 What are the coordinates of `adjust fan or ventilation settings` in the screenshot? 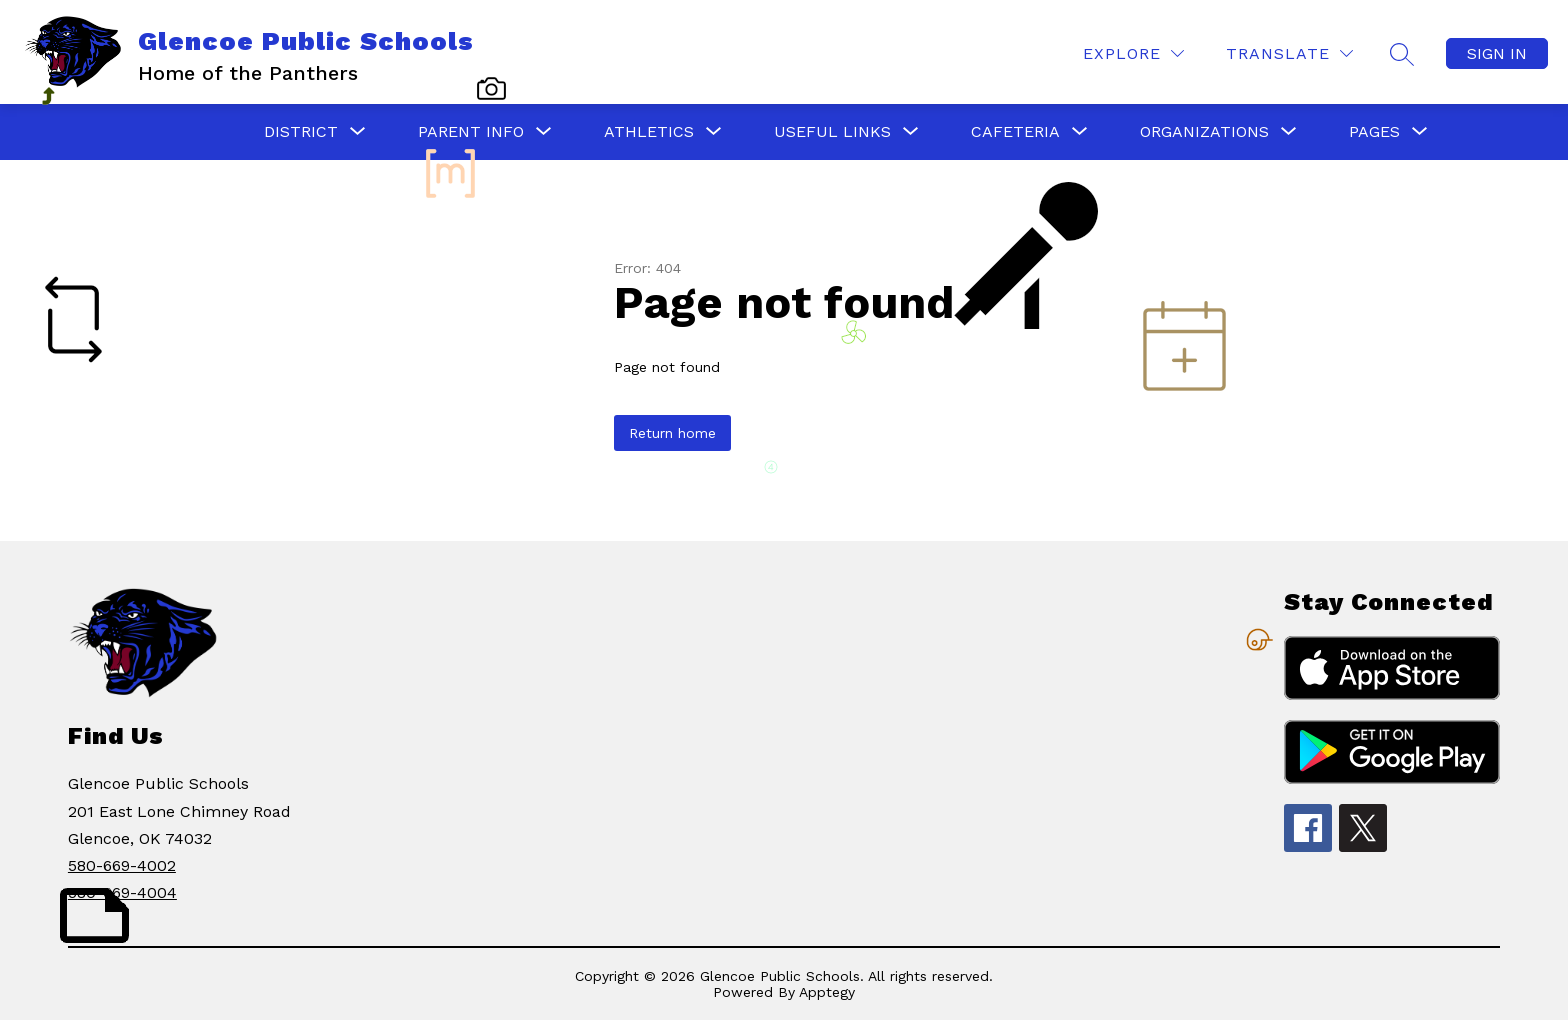 It's located at (853, 333).